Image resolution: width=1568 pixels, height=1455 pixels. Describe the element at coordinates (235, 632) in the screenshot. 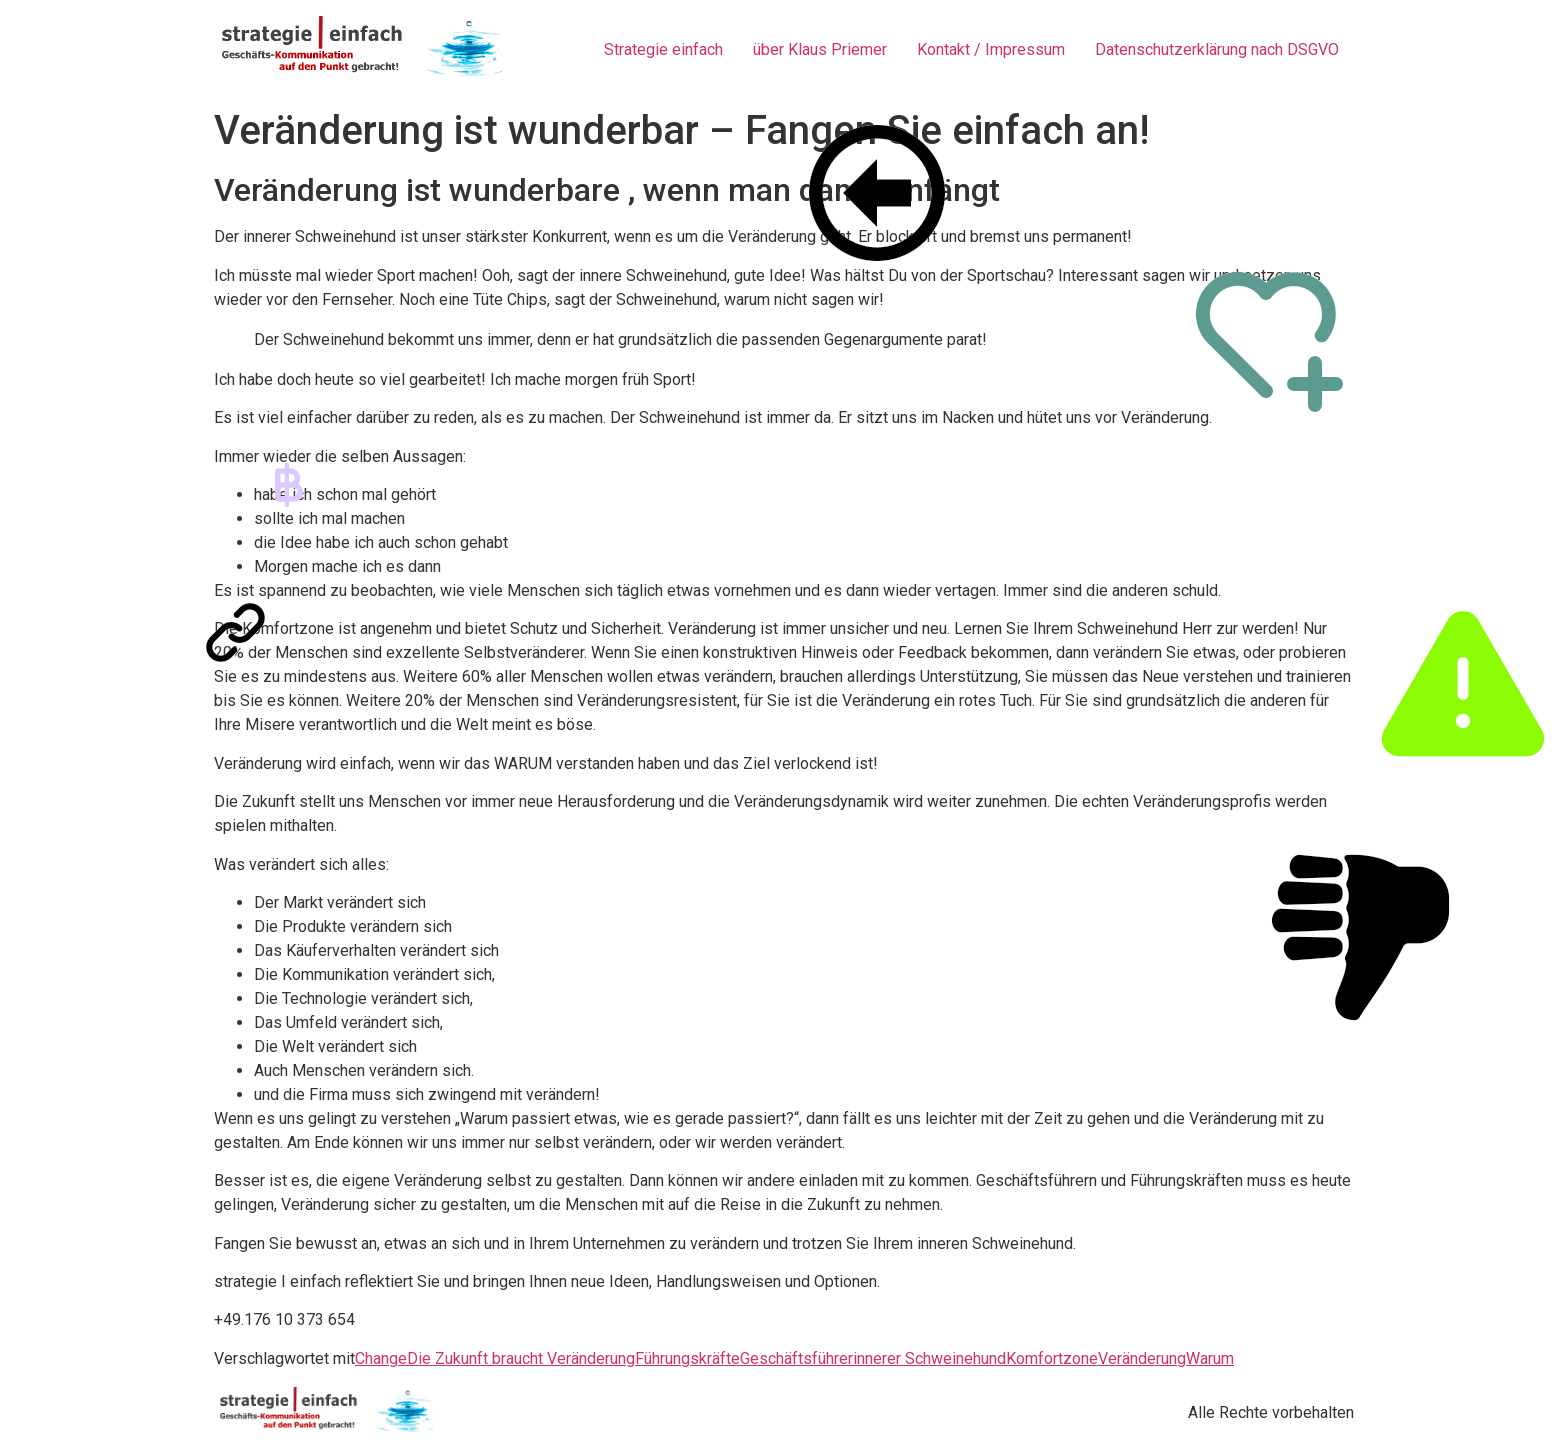

I see `copy or share a link` at that location.